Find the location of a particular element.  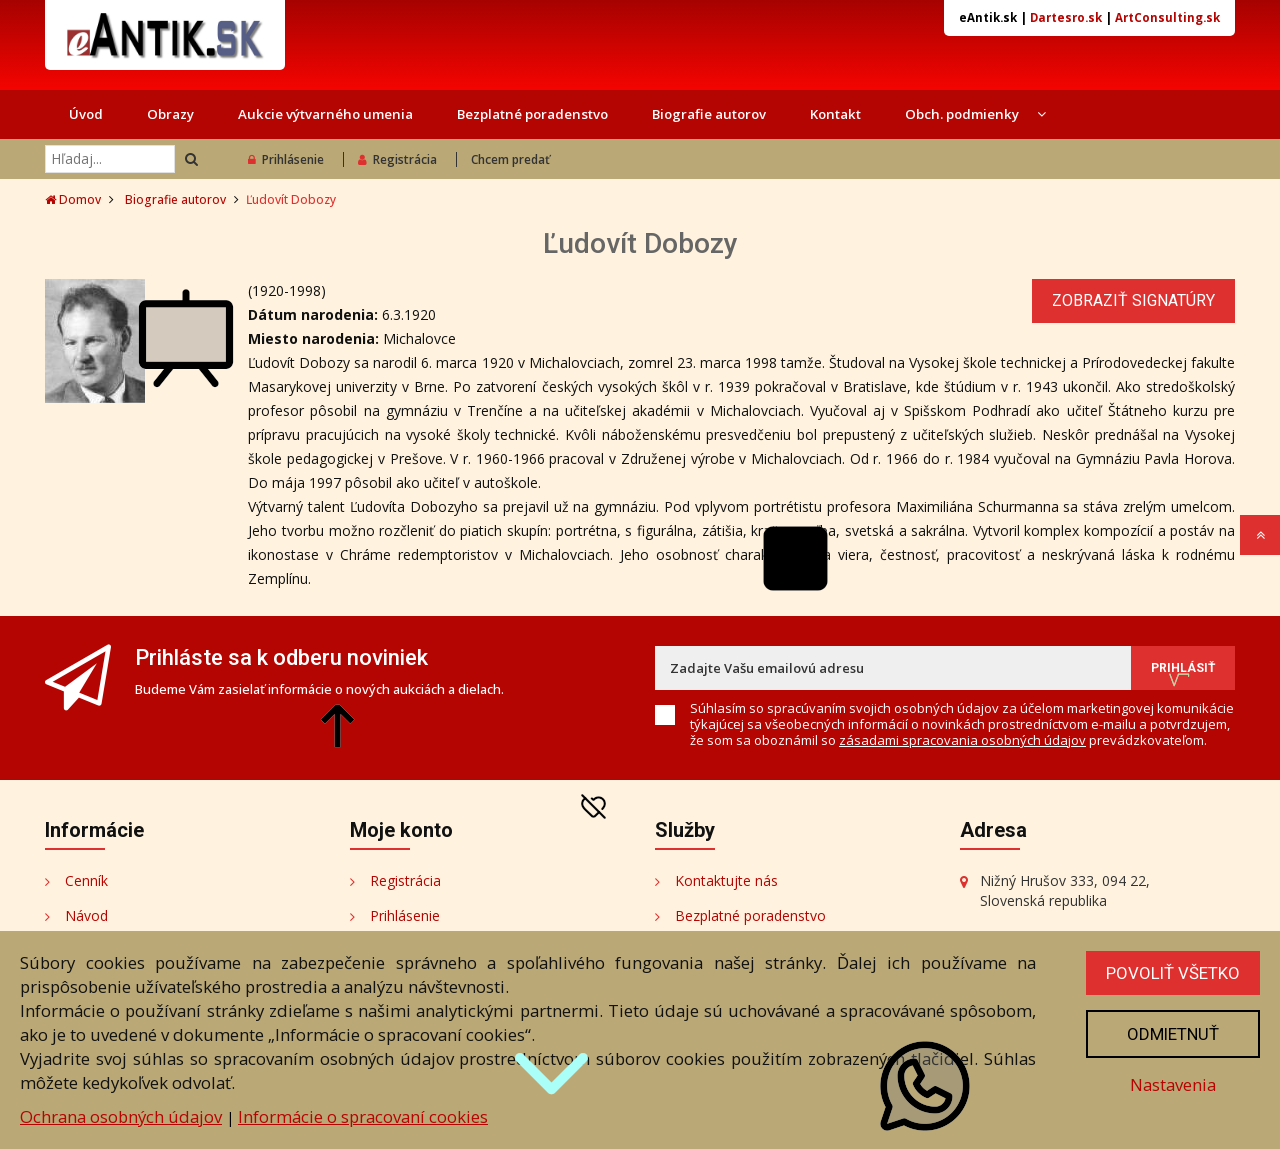

move item up in a list is located at coordinates (338, 728).